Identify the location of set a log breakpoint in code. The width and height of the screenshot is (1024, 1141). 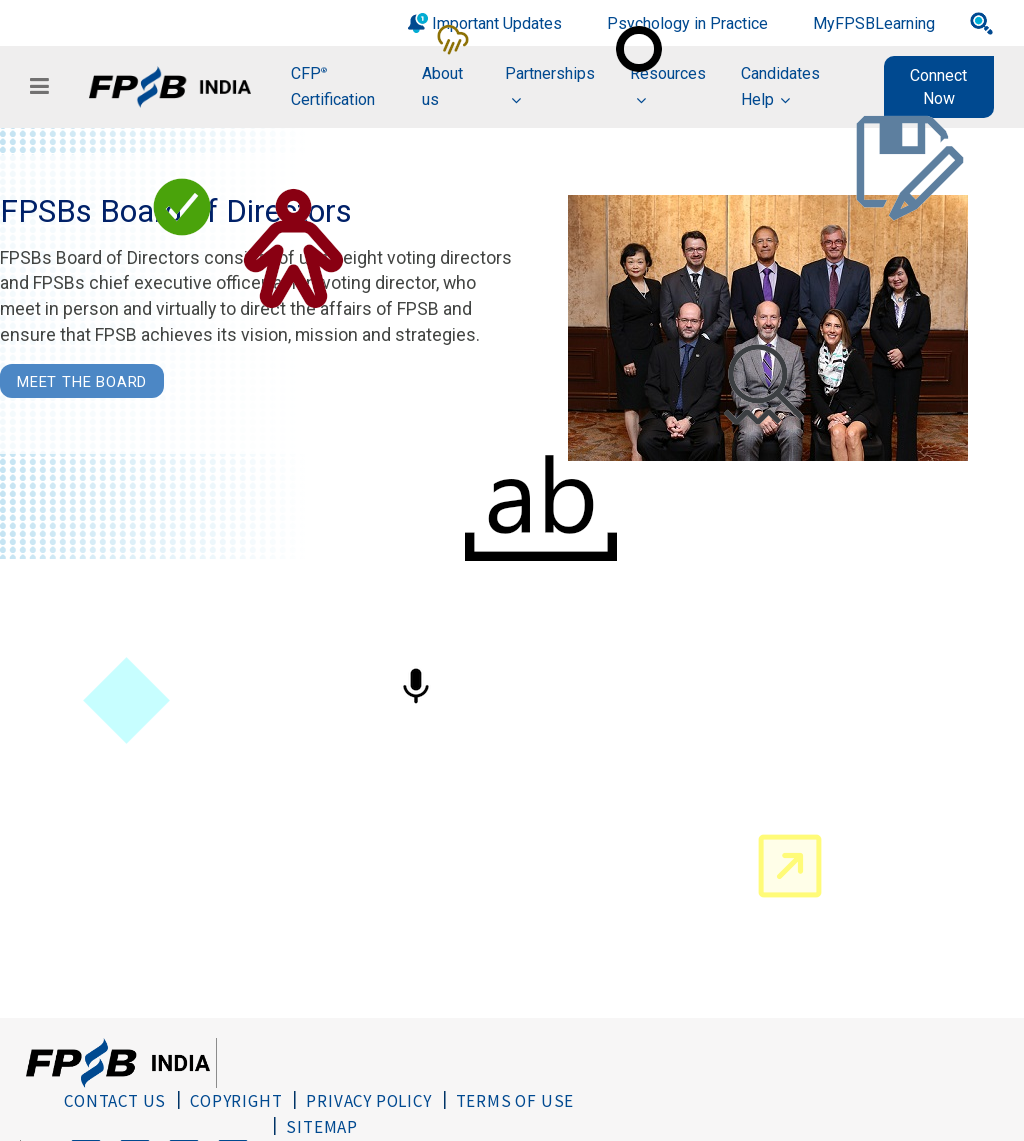
(126, 700).